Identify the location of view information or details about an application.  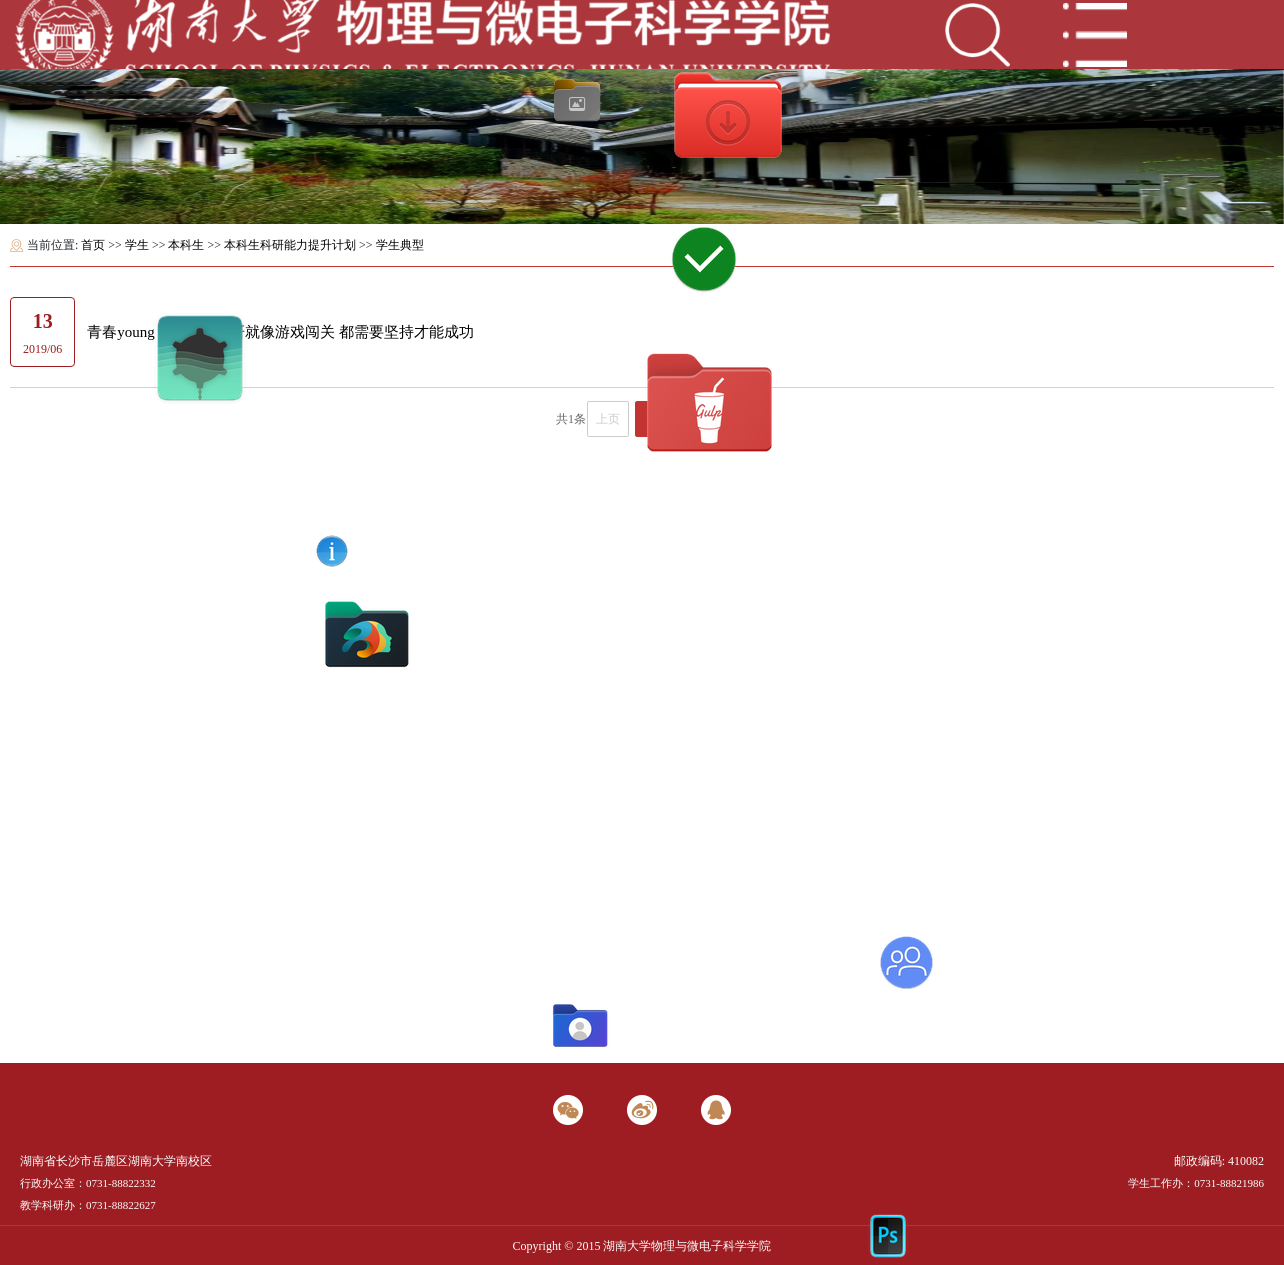
(332, 551).